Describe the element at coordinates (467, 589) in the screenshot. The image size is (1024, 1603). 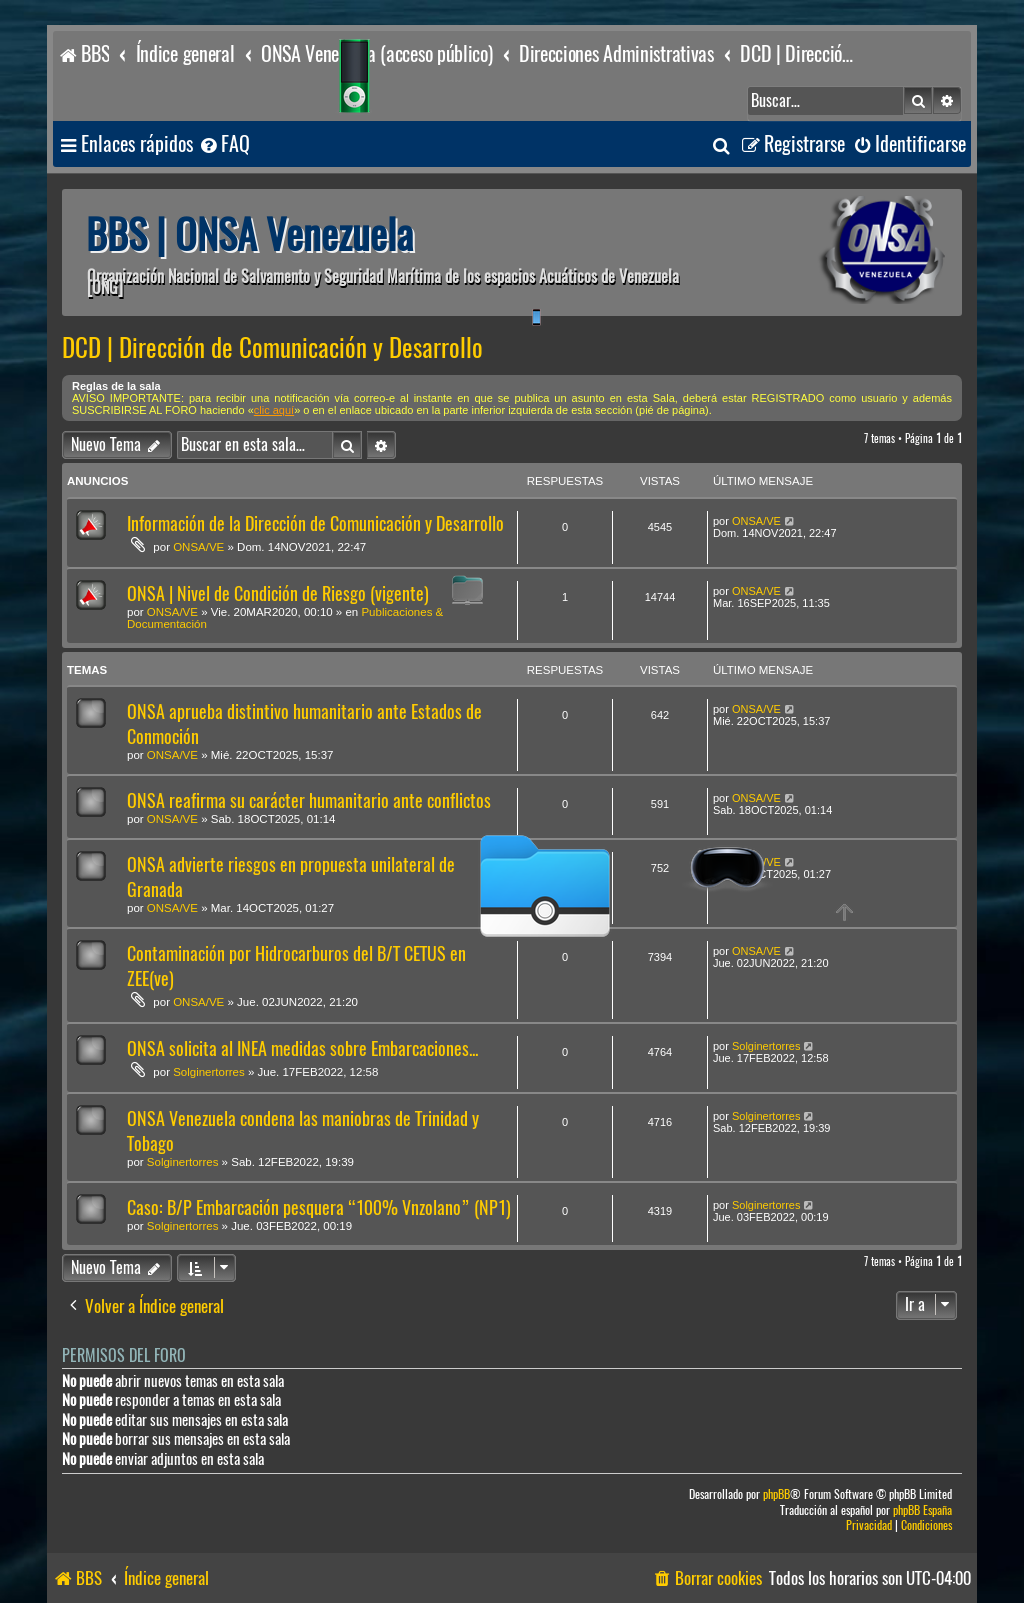
I see `access a remote or network folder` at that location.